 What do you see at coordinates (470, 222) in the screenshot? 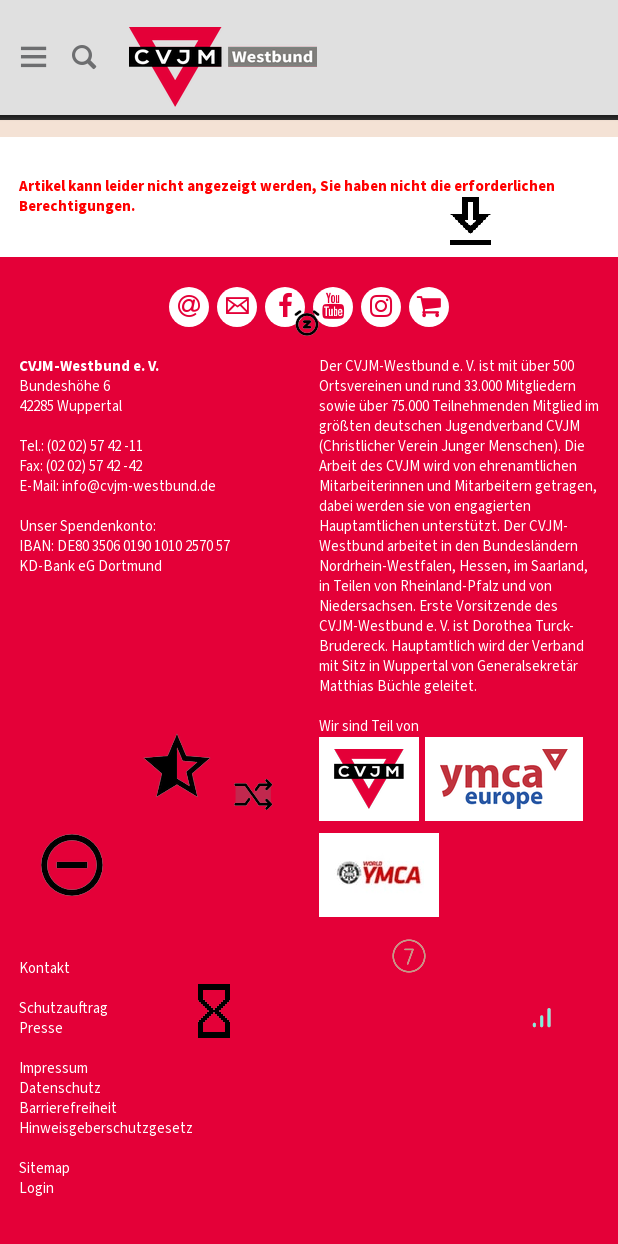
I see `download a file or content` at bounding box center [470, 222].